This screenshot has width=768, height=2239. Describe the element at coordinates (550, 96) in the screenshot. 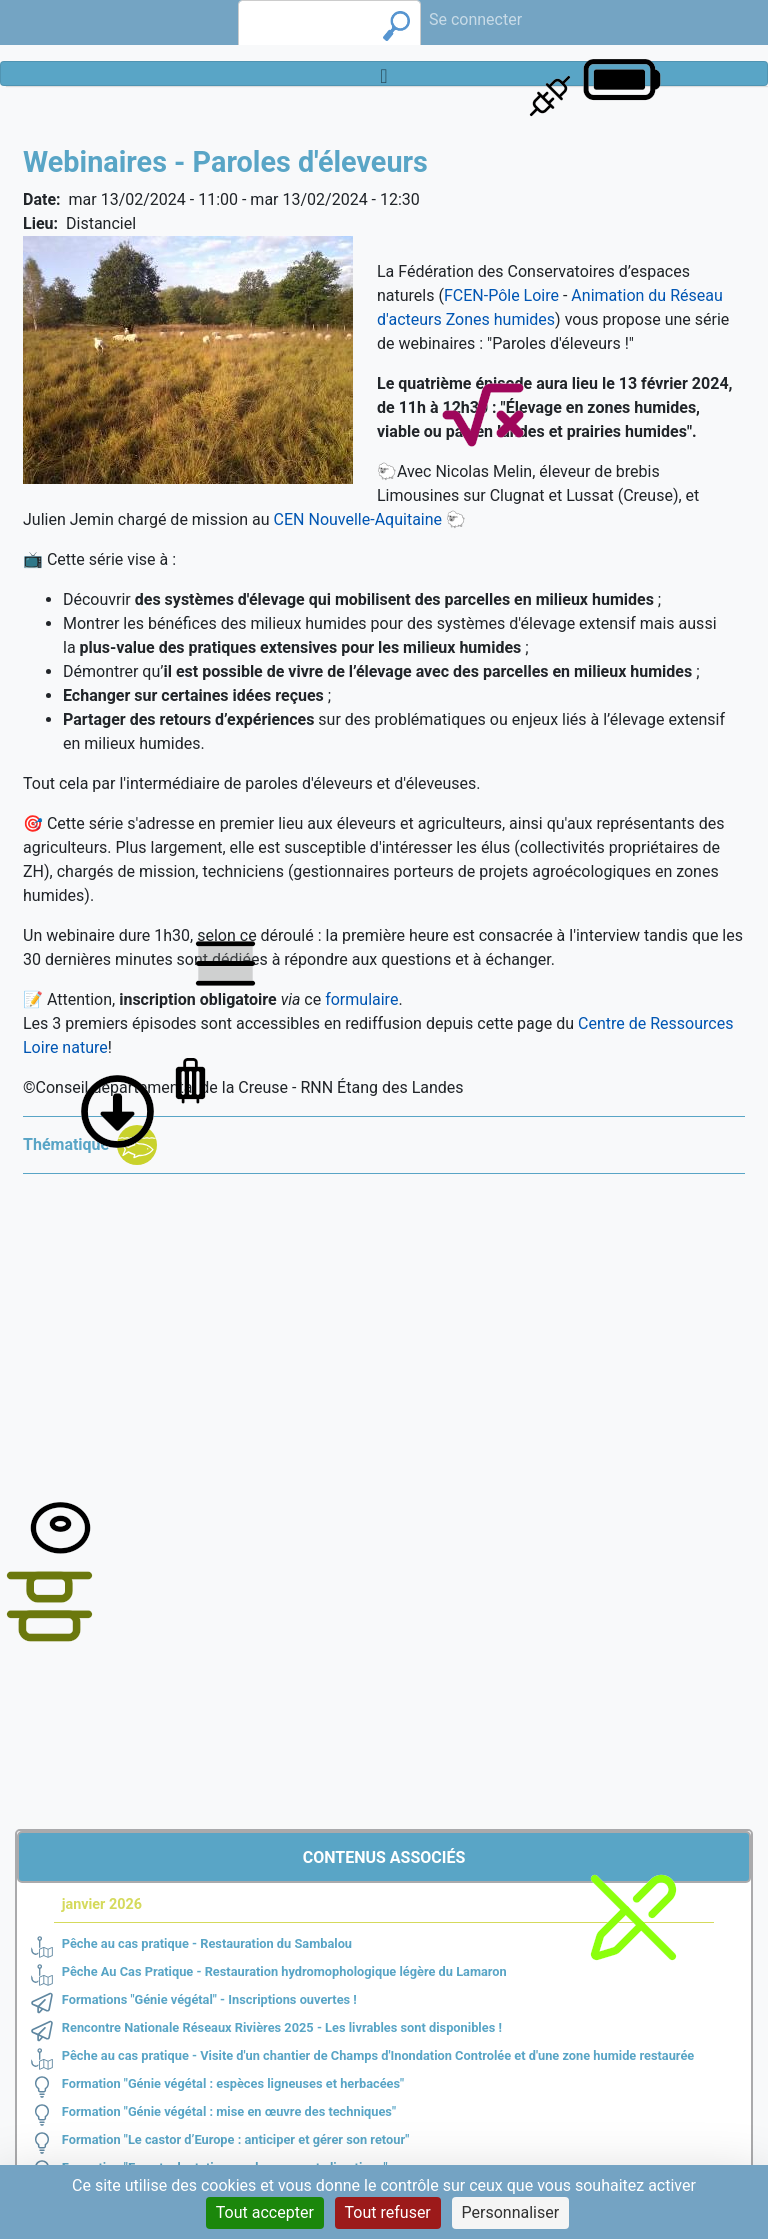

I see `connect or pair devices` at that location.